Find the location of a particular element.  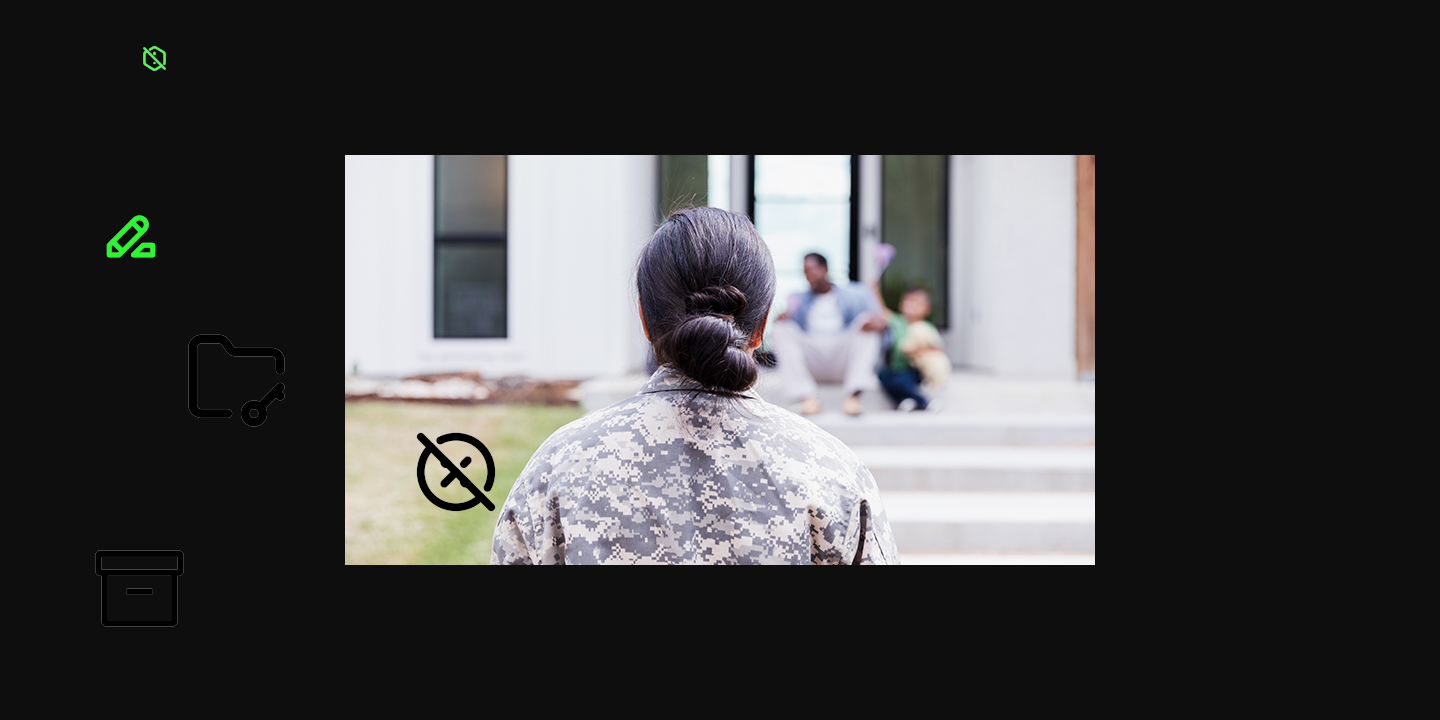

access encrypted or password-protected folder is located at coordinates (236, 378).